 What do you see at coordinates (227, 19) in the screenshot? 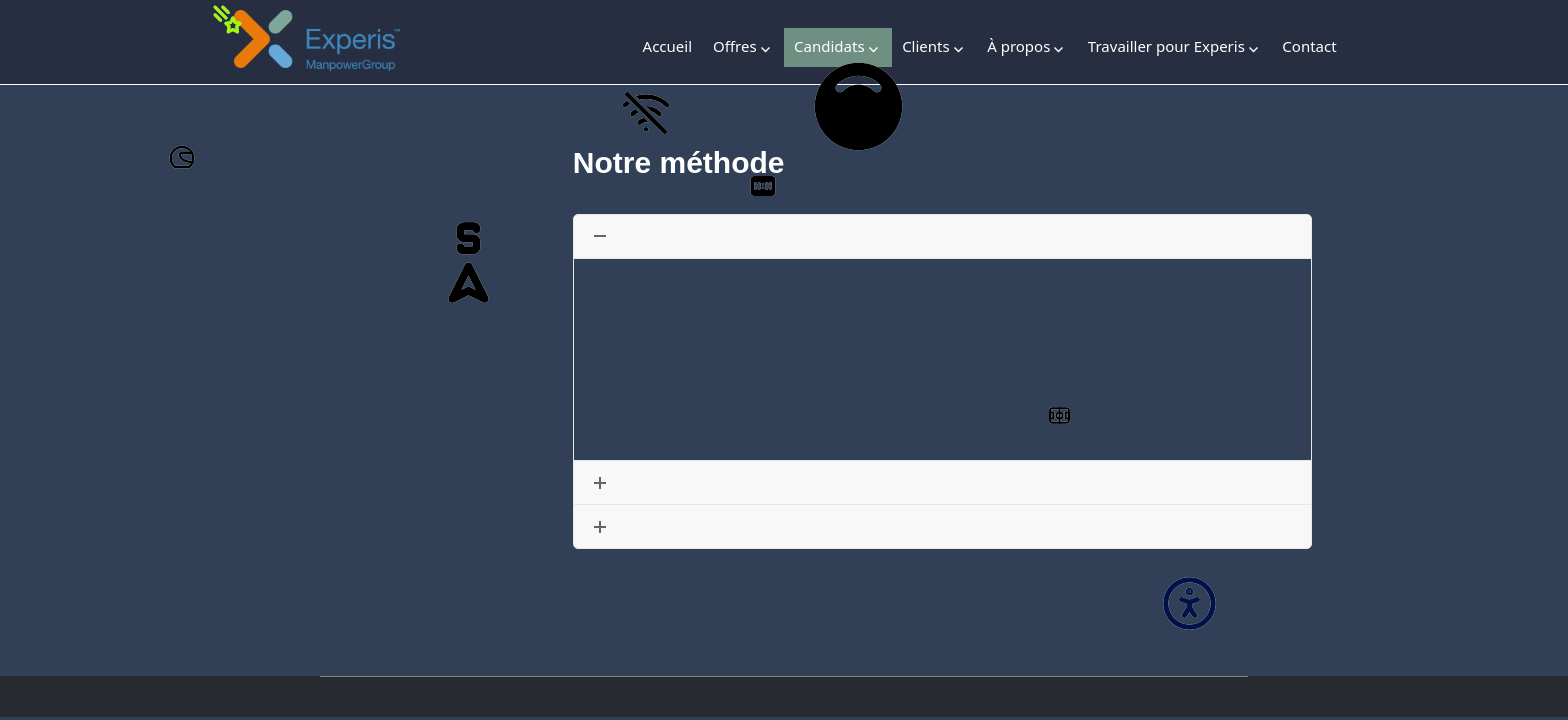
I see `indicates a trending or rising item` at bounding box center [227, 19].